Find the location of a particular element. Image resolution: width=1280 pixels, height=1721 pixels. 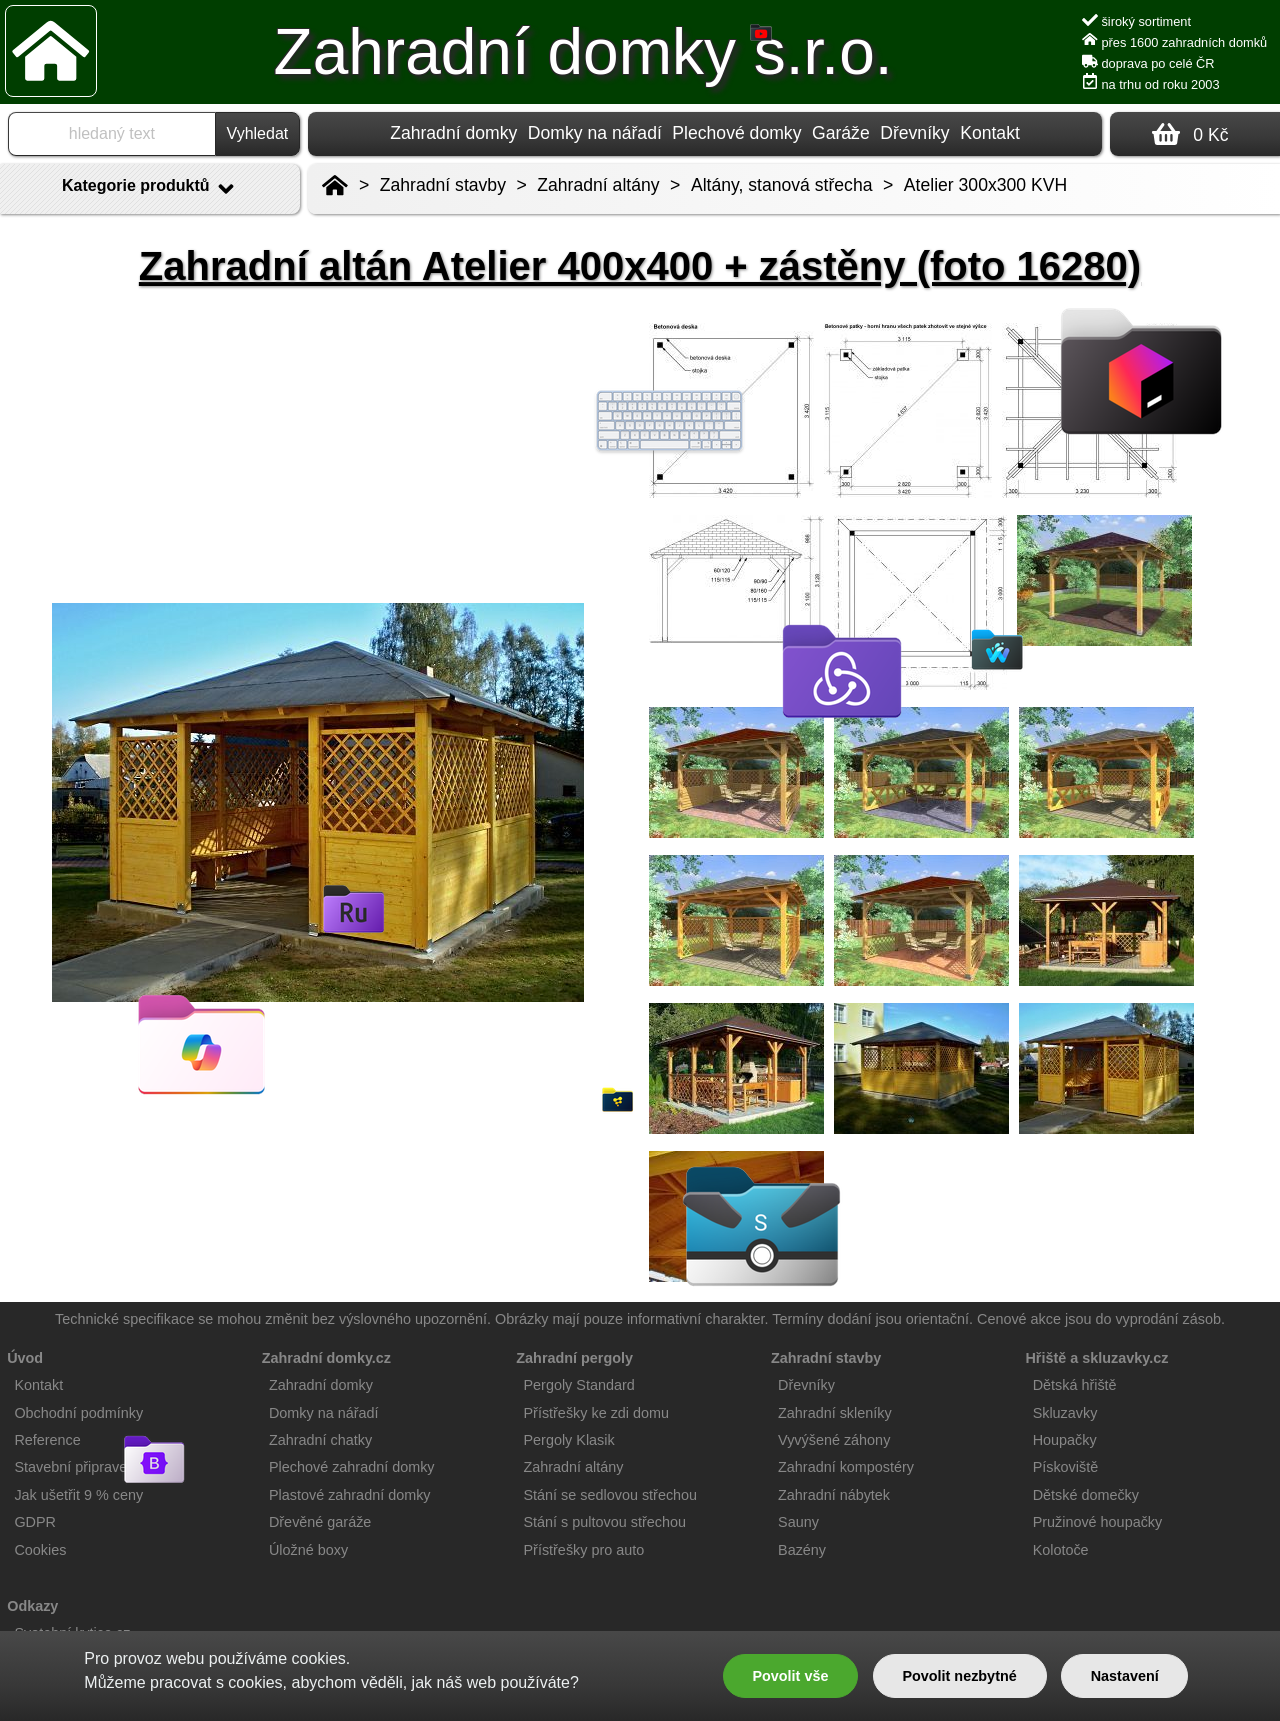

open bootstrap framework project folder is located at coordinates (154, 1461).